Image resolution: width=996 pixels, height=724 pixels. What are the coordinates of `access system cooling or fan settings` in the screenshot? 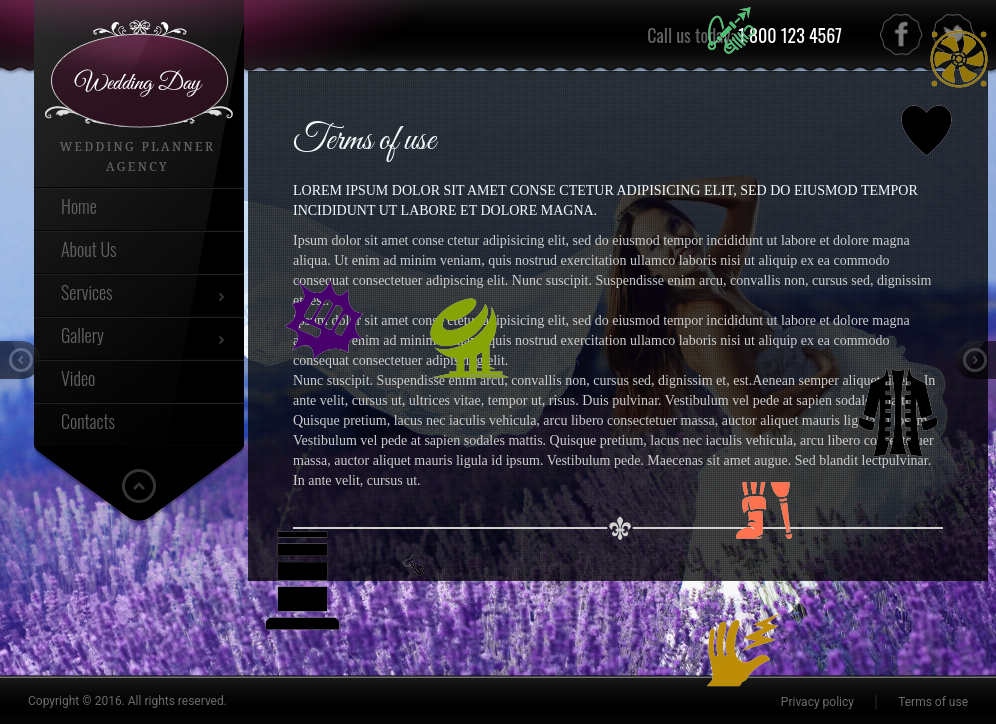 It's located at (959, 59).